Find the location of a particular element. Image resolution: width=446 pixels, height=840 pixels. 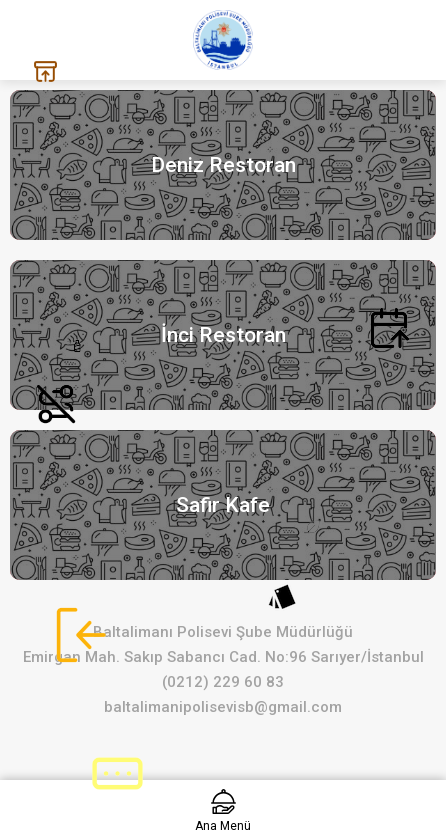

disable route navigation is located at coordinates (56, 404).